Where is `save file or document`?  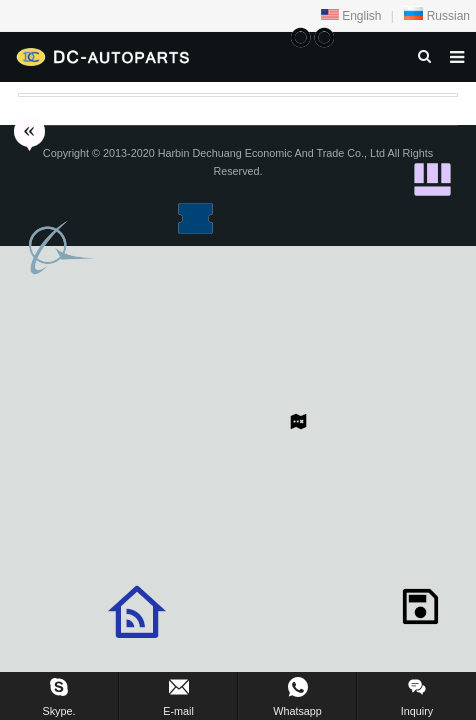
save file or document is located at coordinates (420, 606).